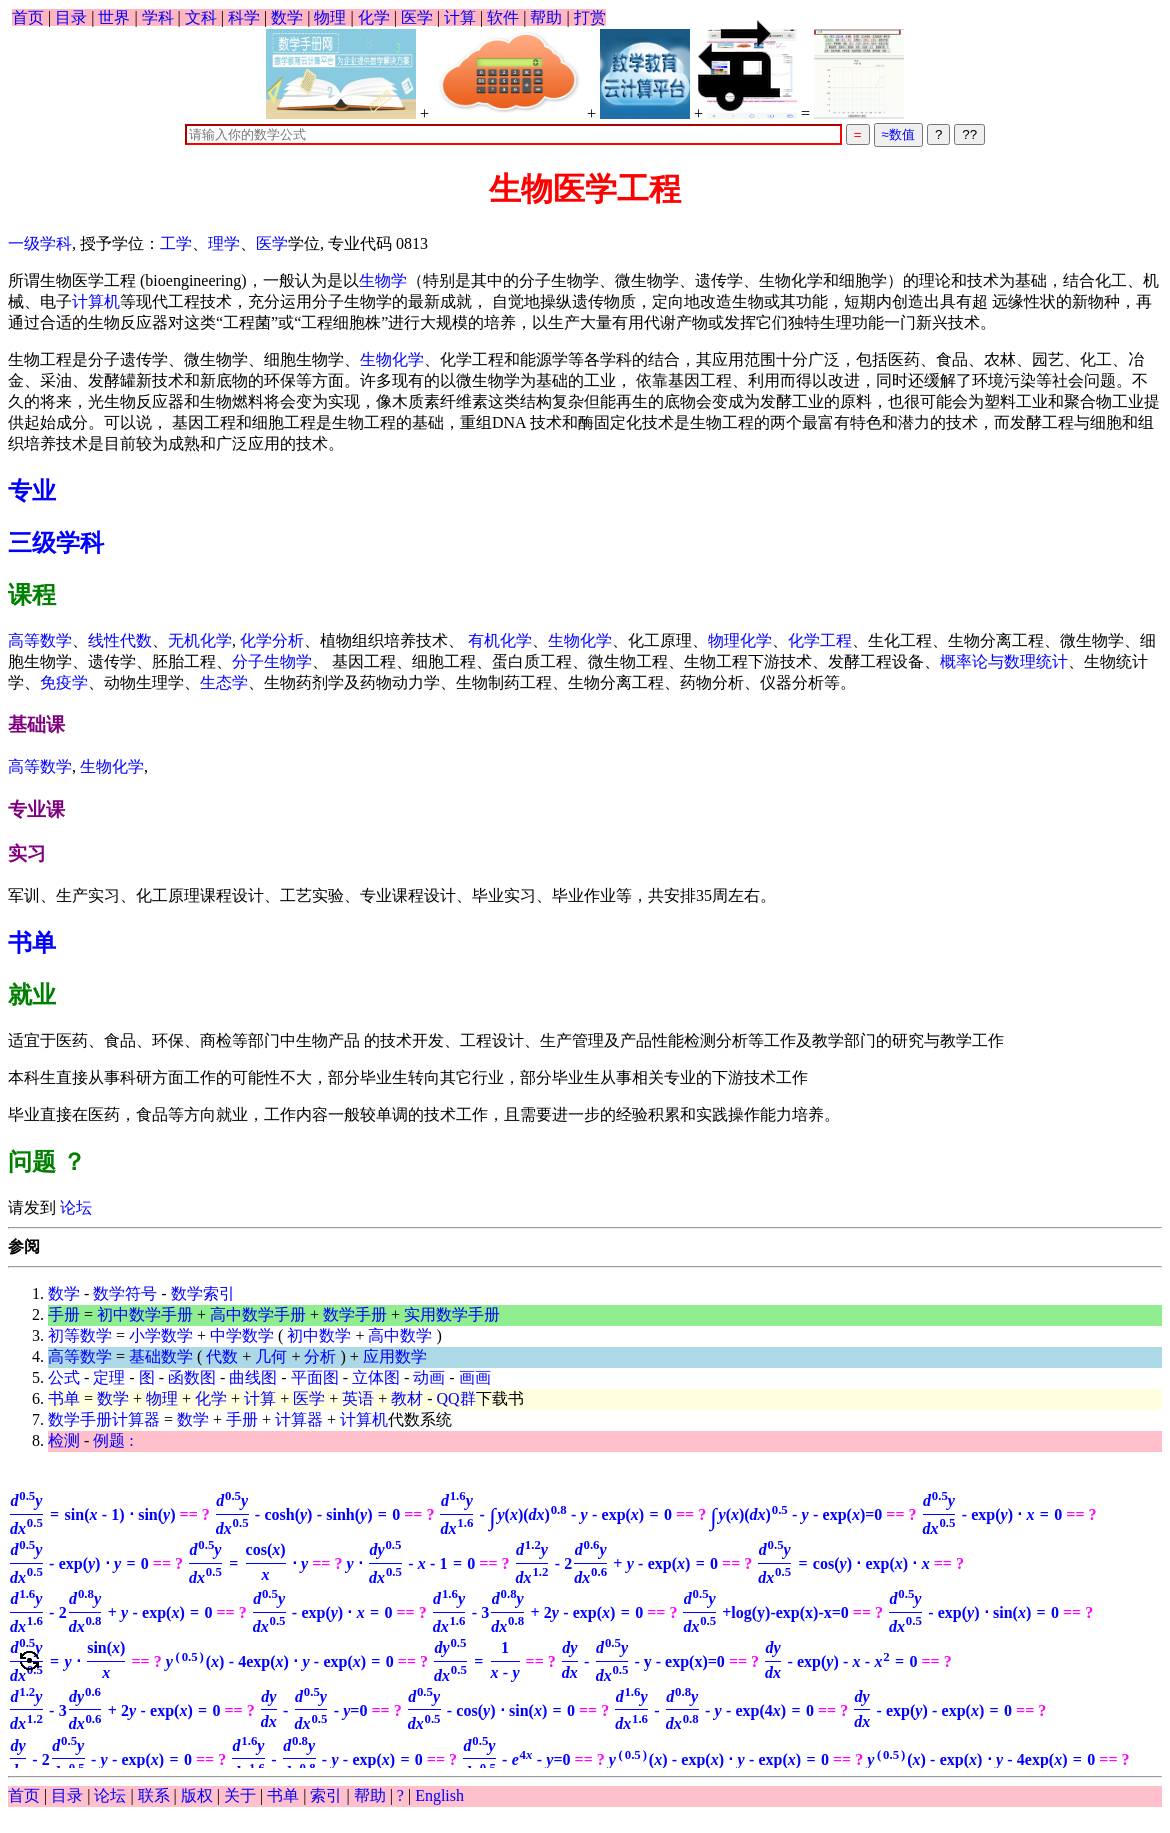  Describe the element at coordinates (29, 1660) in the screenshot. I see `switch between front and rear camera` at that location.